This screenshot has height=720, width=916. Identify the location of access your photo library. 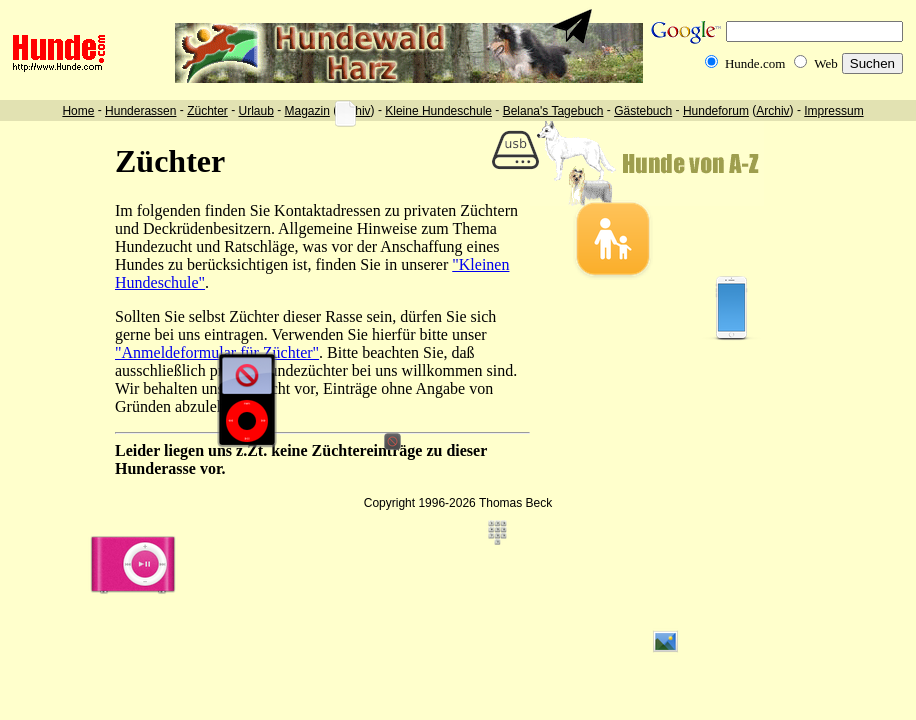
(665, 641).